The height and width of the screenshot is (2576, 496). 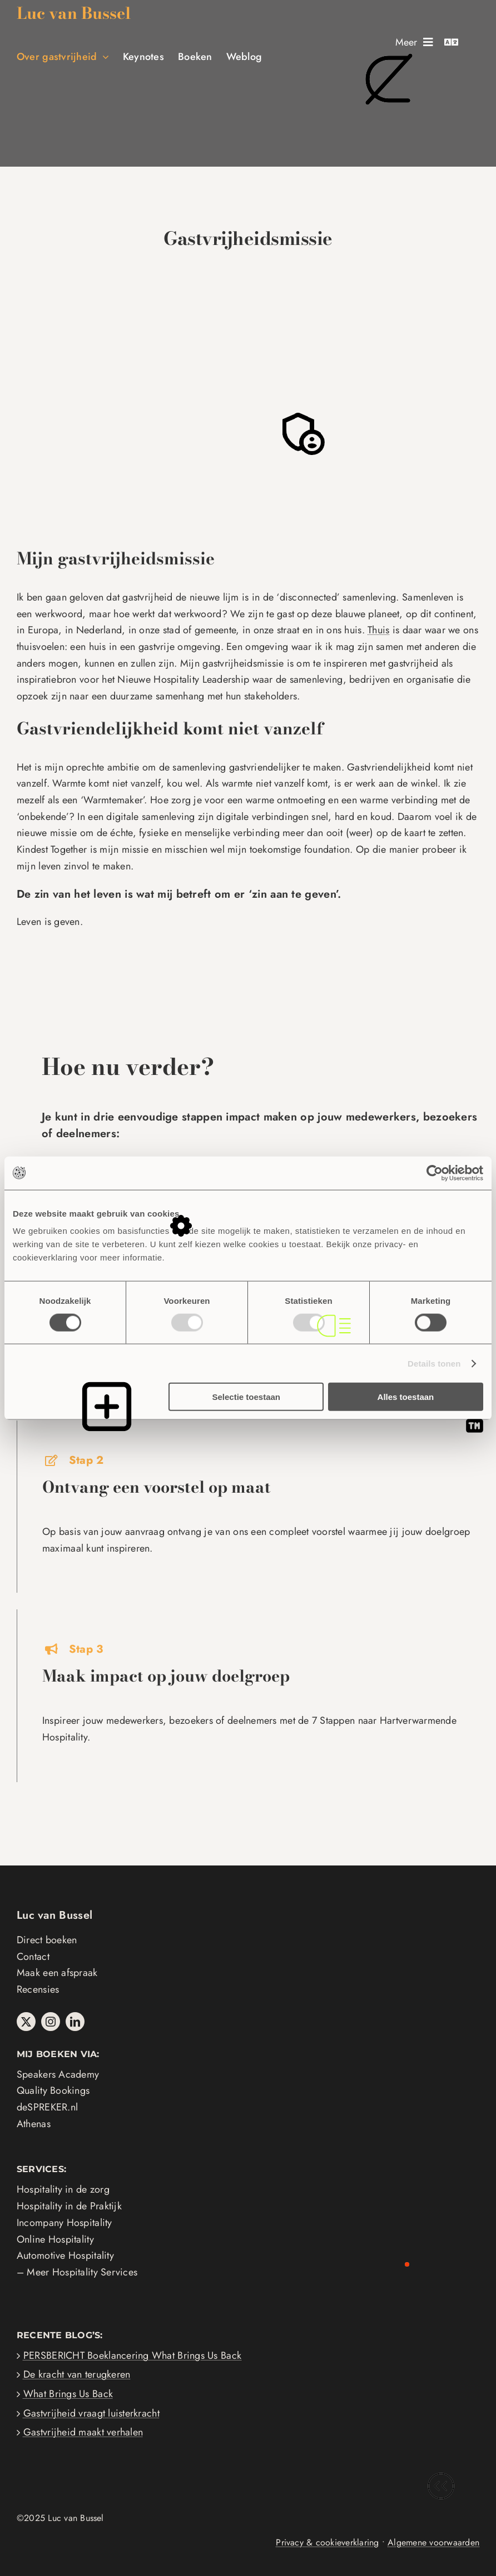 What do you see at coordinates (407, 2264) in the screenshot?
I see `indicates an unread notification or new item` at bounding box center [407, 2264].